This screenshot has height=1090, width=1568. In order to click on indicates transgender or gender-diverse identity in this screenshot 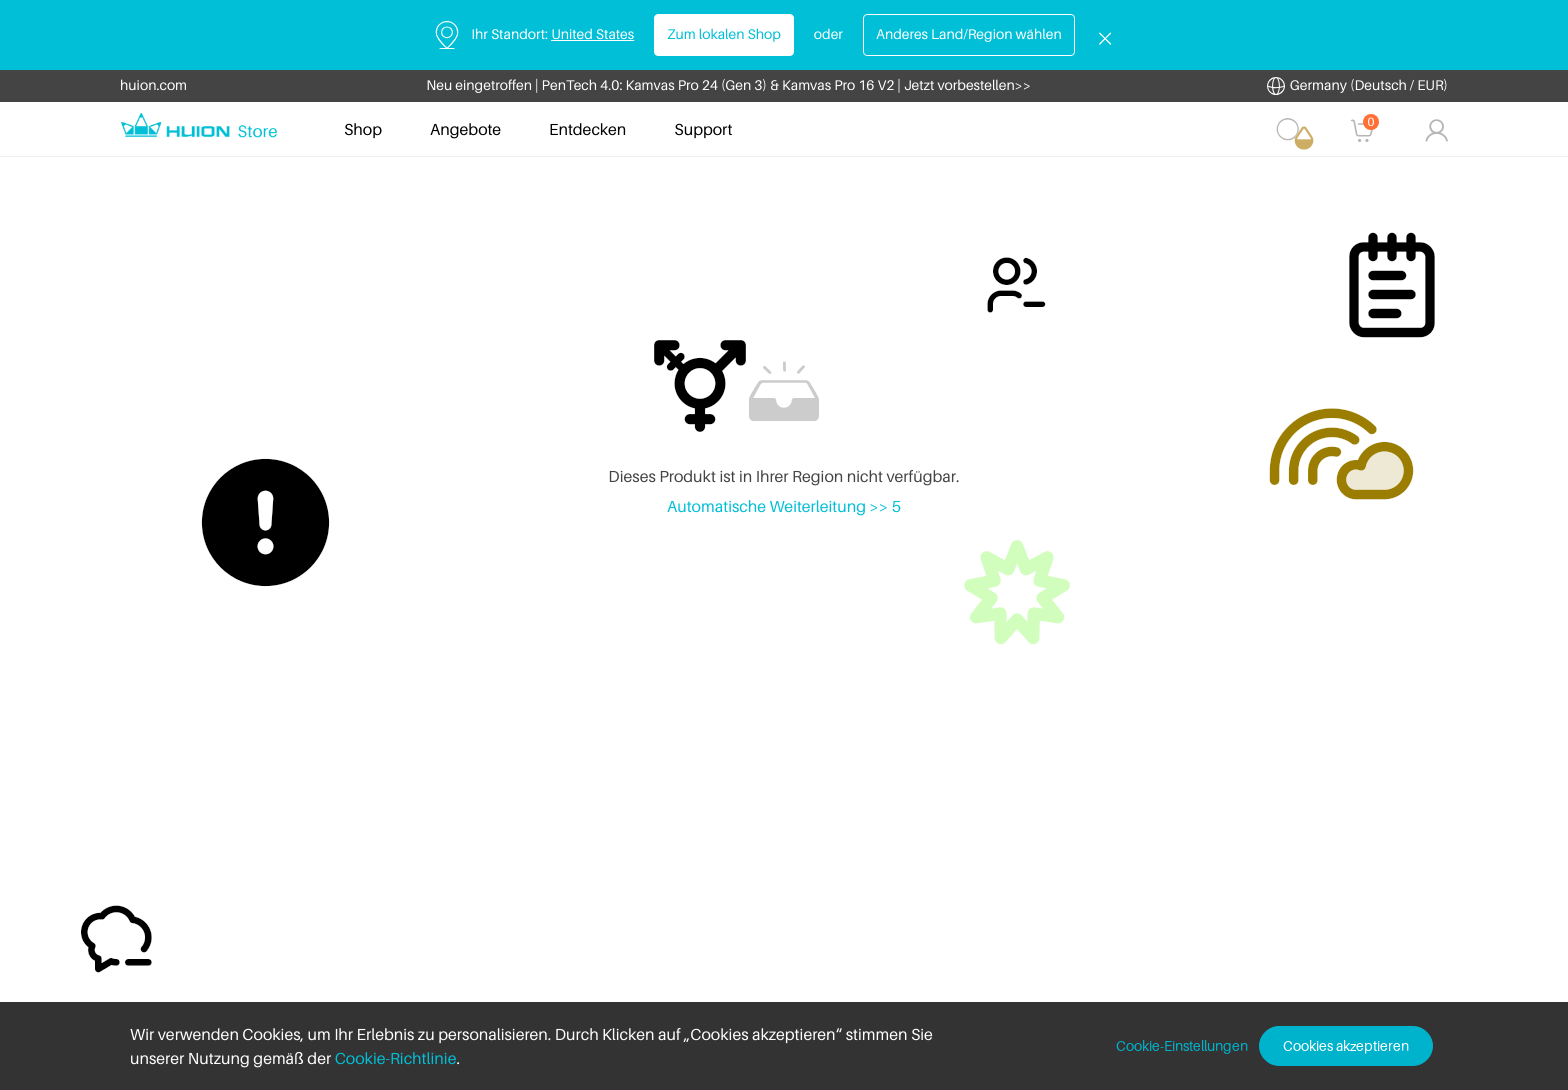, I will do `click(700, 386)`.